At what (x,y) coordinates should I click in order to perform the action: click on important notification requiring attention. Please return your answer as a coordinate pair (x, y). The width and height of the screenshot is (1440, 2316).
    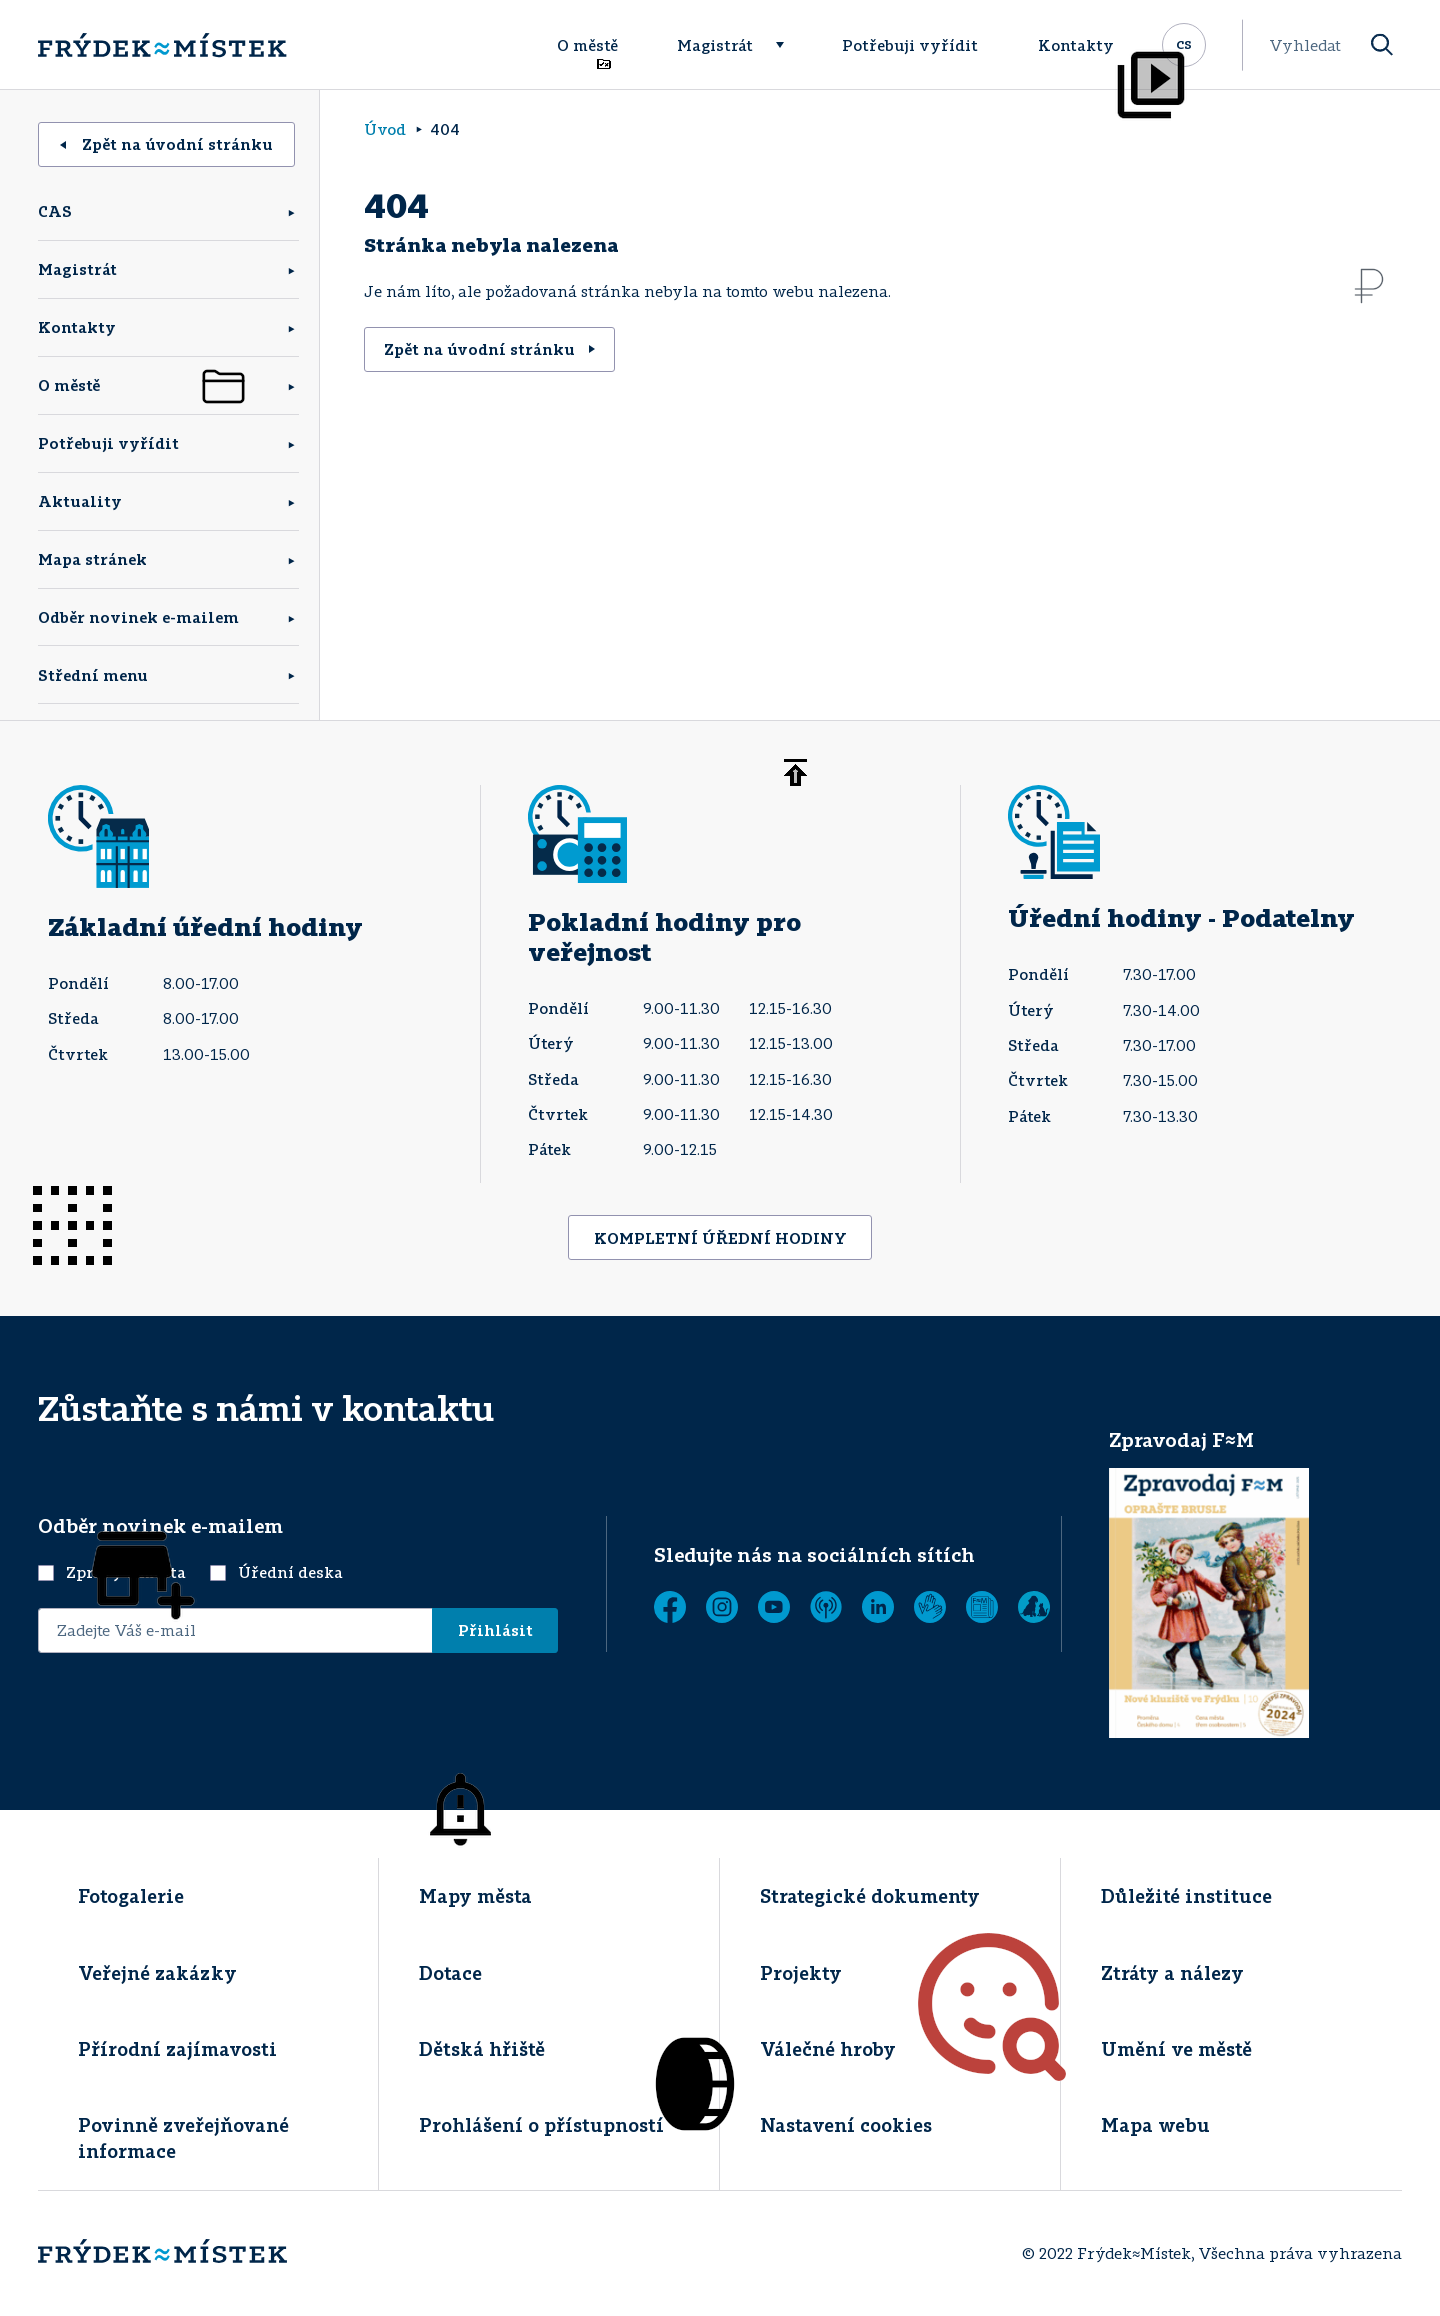
    Looking at the image, I should click on (460, 1808).